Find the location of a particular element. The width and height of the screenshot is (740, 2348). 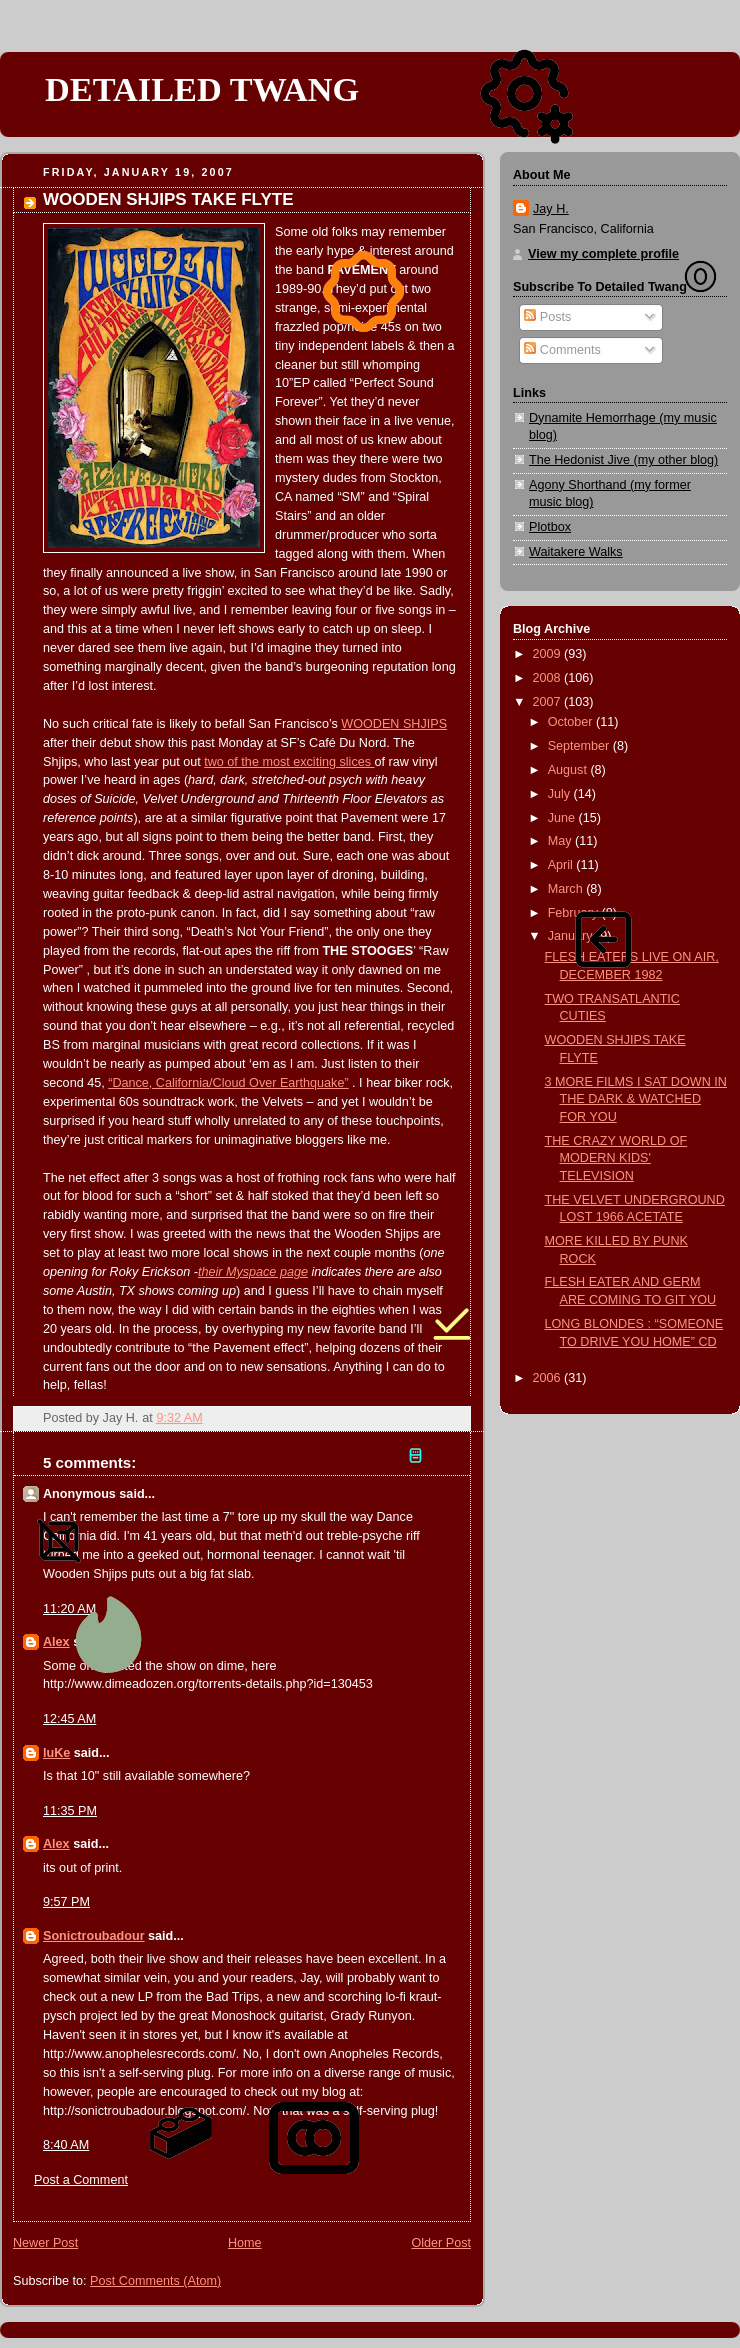

go back to the previous screen is located at coordinates (603, 939).